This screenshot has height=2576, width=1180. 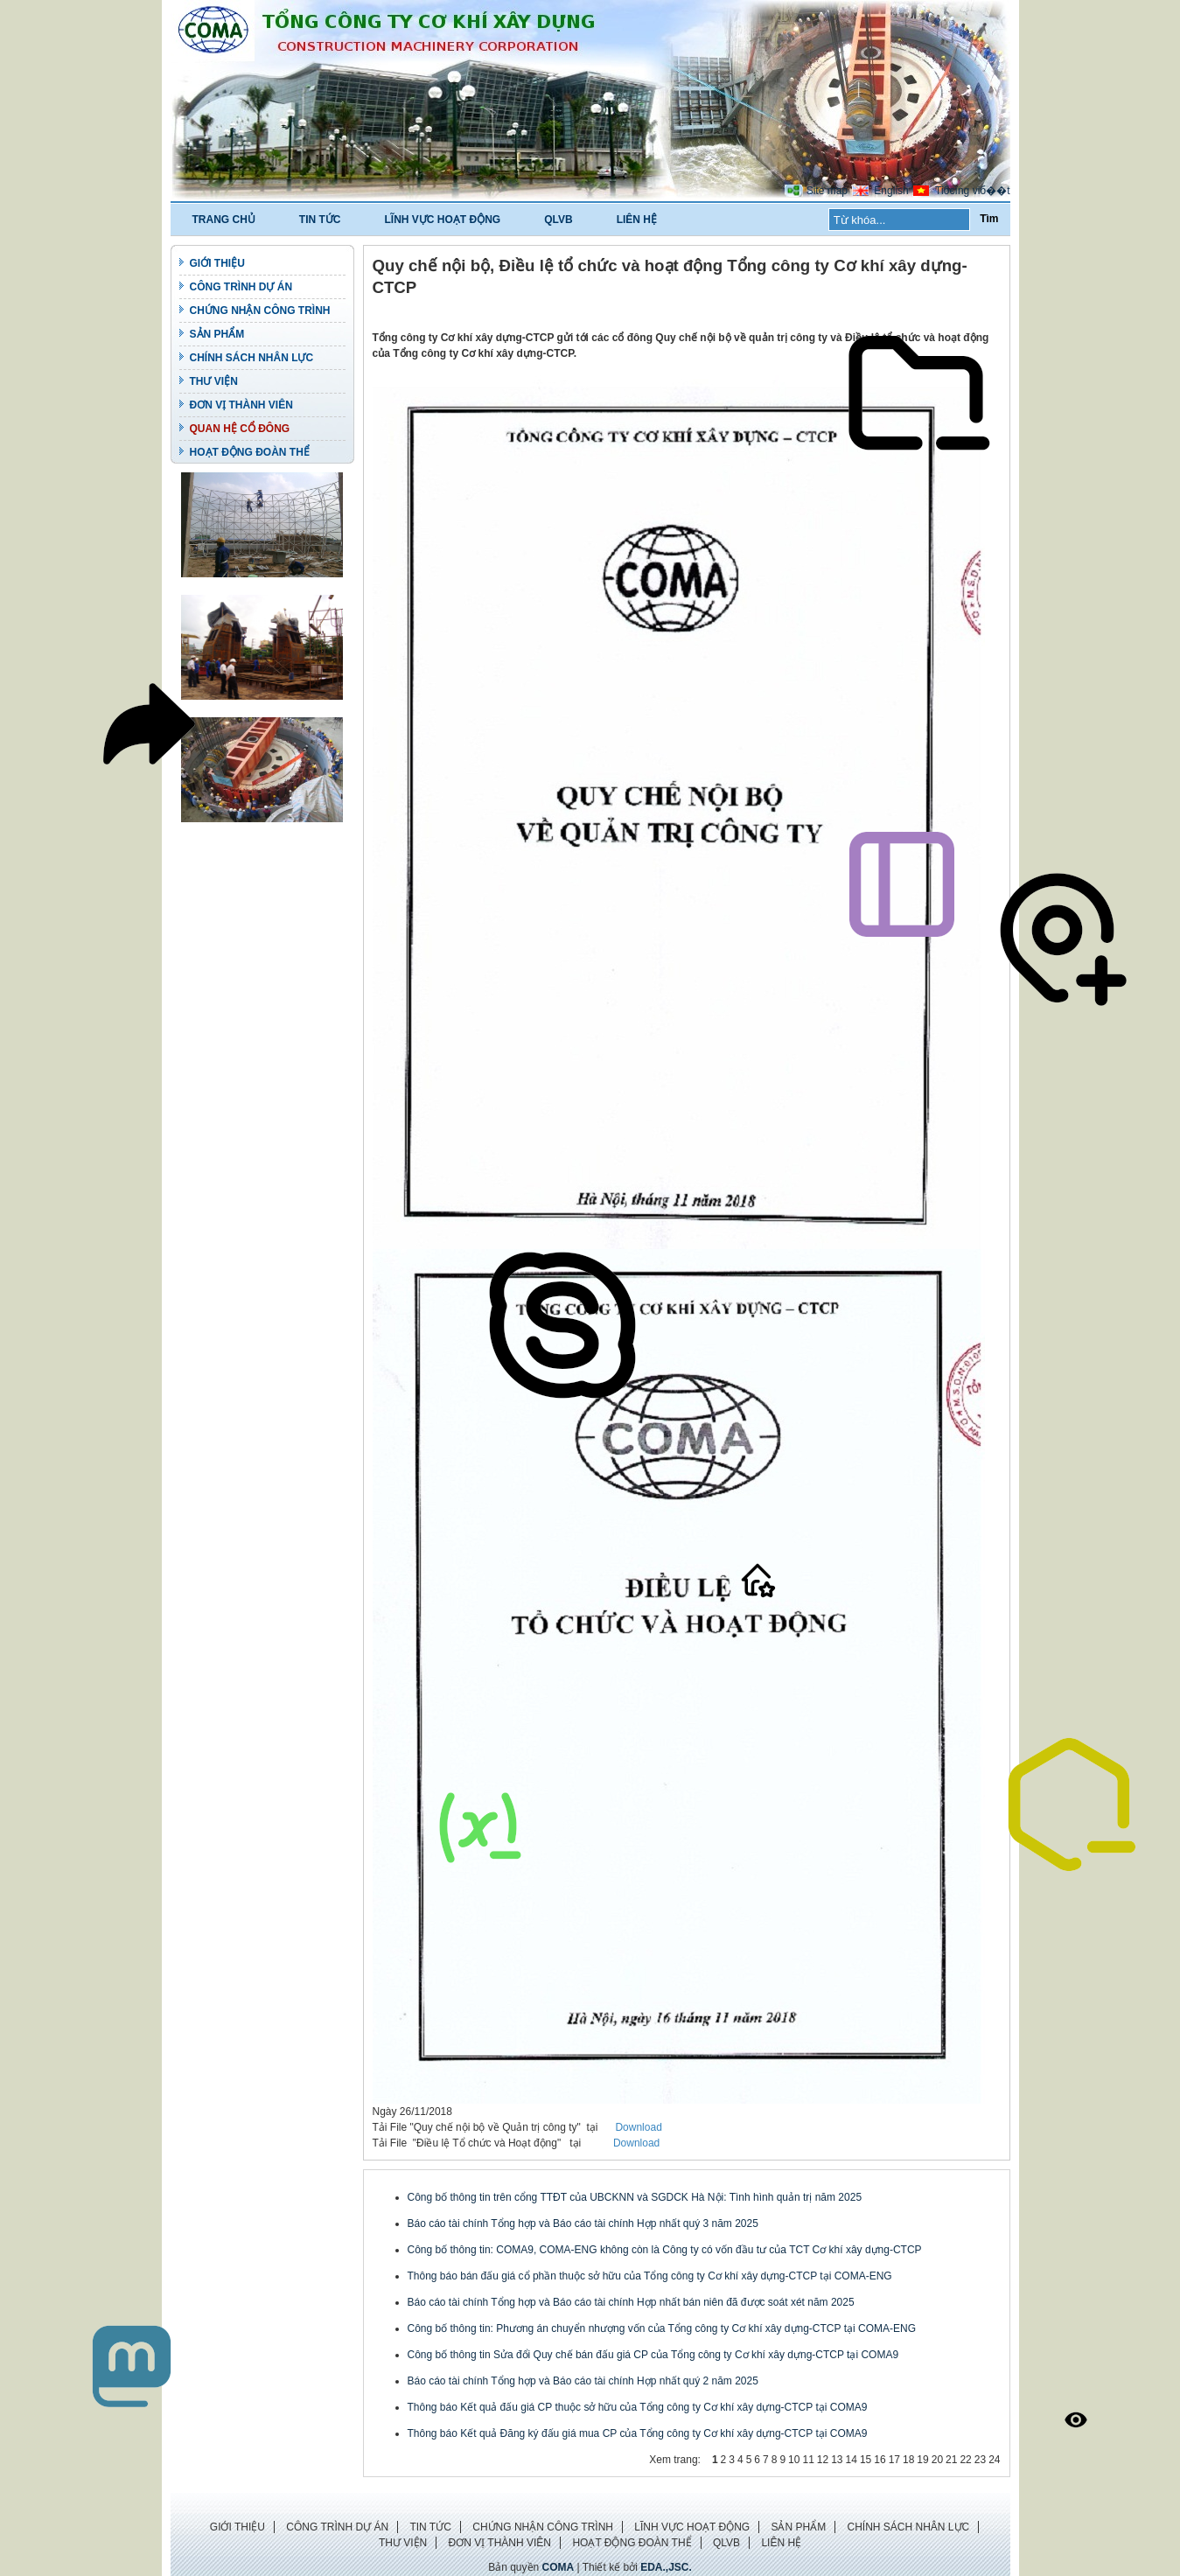 What do you see at coordinates (916, 396) in the screenshot?
I see `remove a folder from your files` at bounding box center [916, 396].